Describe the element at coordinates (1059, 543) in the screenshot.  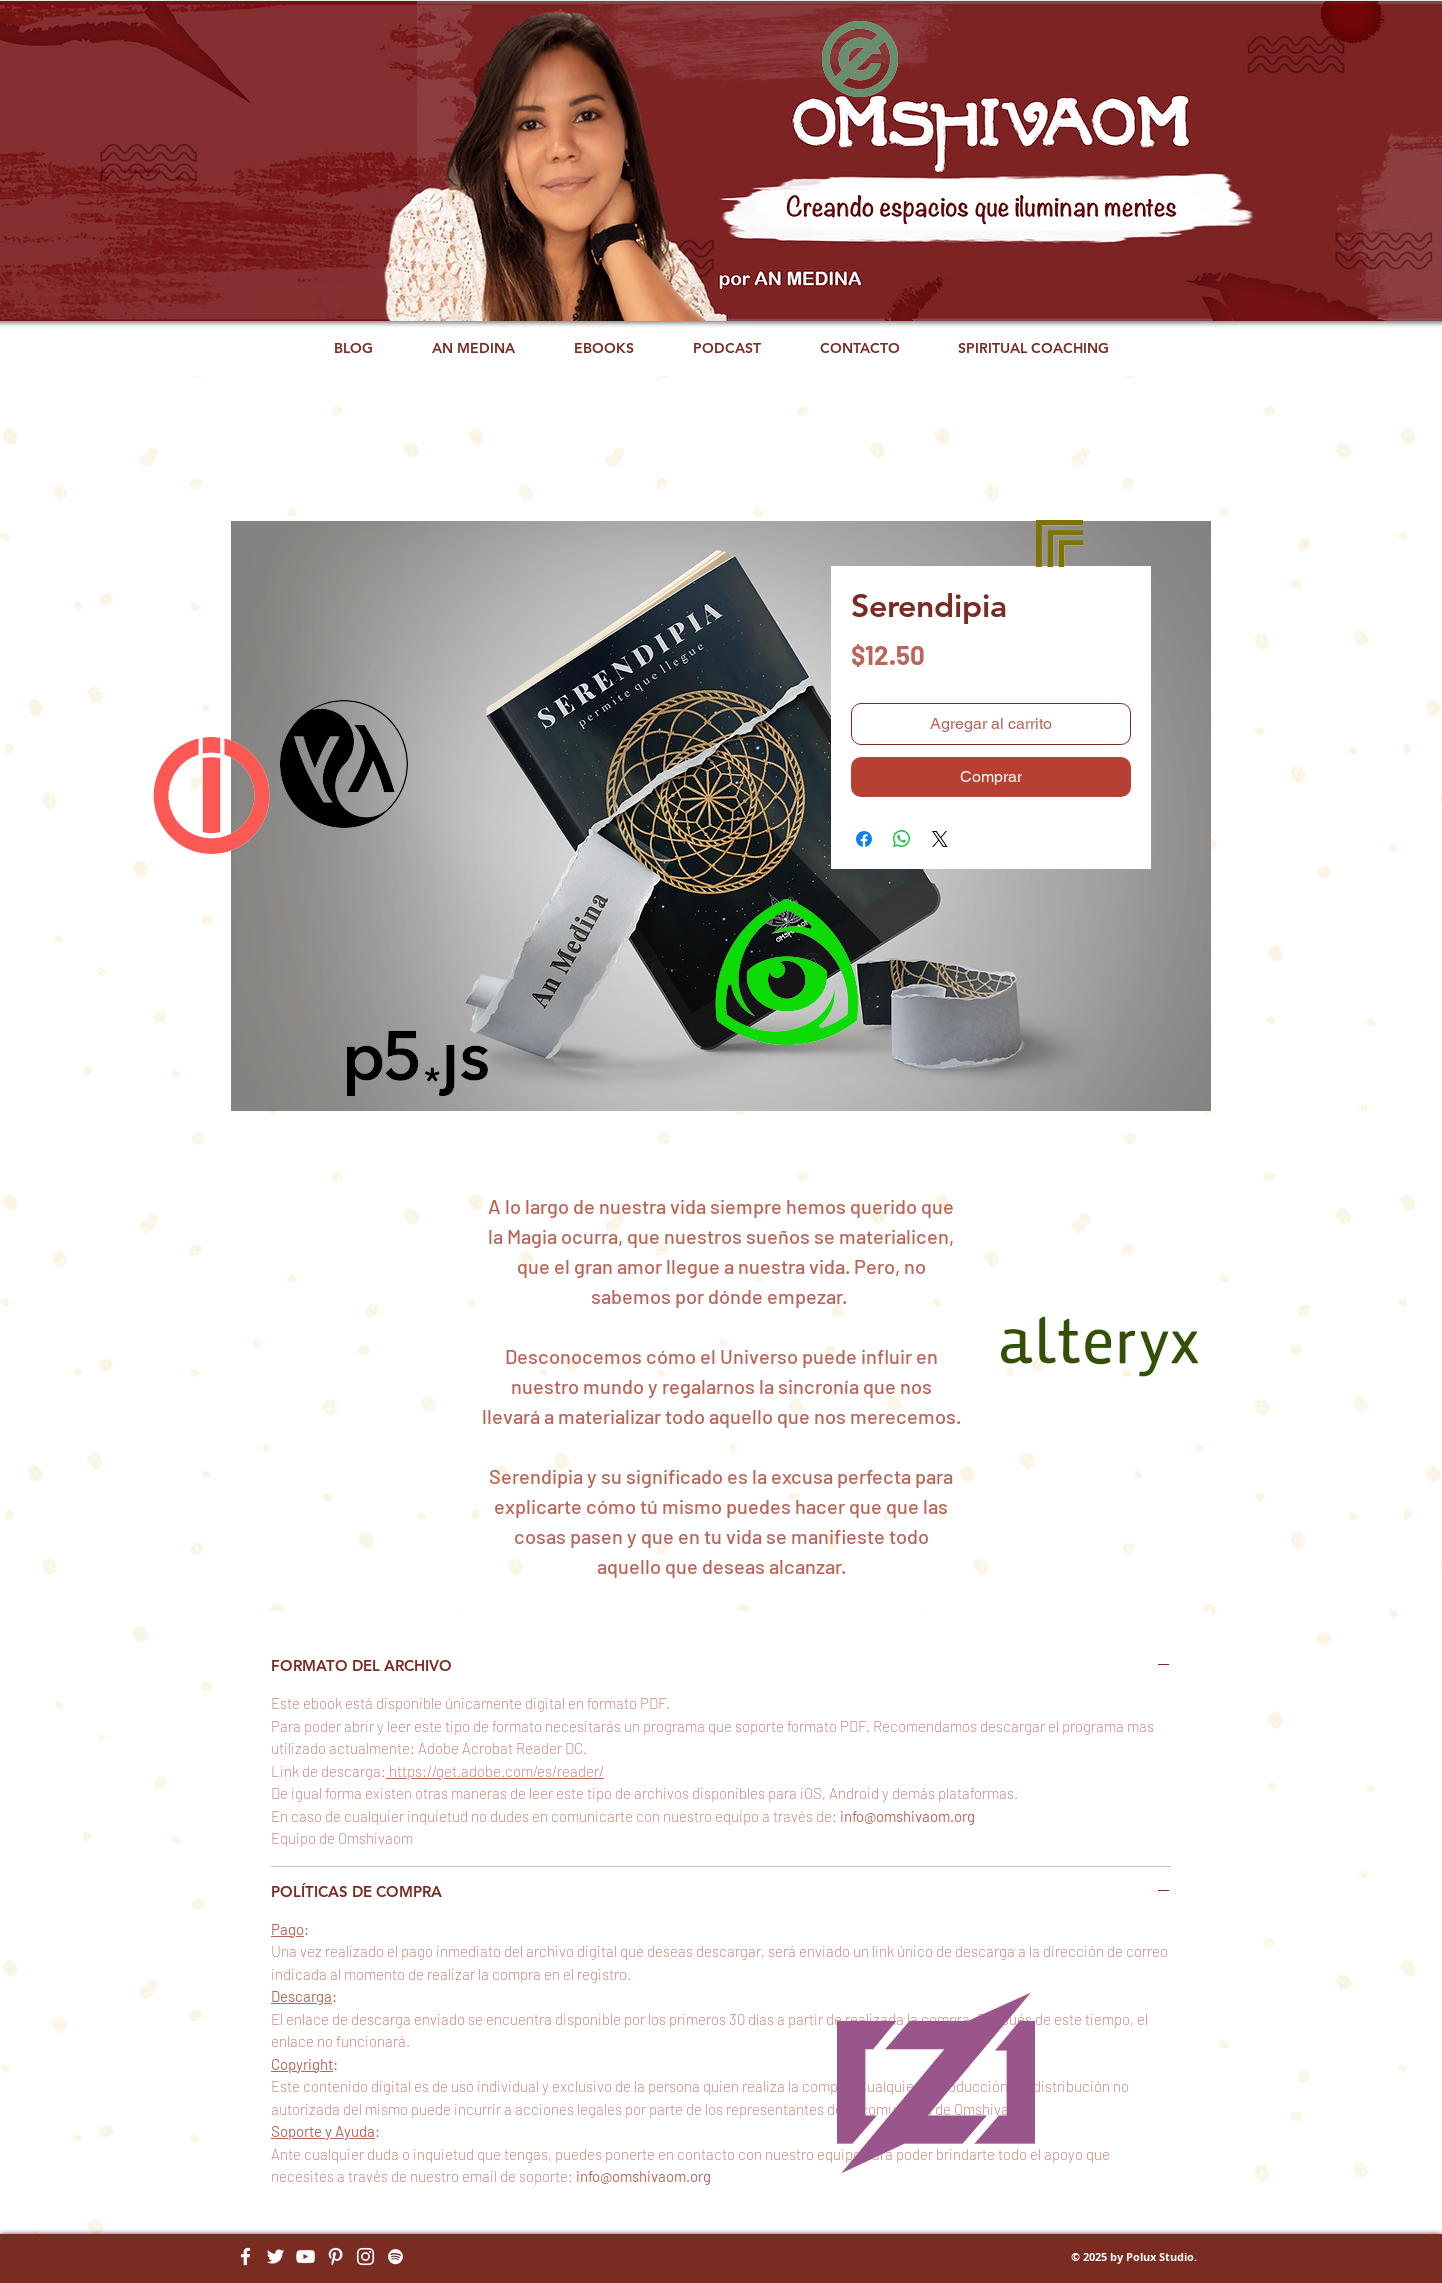
I see `replicate logo - access AI model hosting platform` at that location.